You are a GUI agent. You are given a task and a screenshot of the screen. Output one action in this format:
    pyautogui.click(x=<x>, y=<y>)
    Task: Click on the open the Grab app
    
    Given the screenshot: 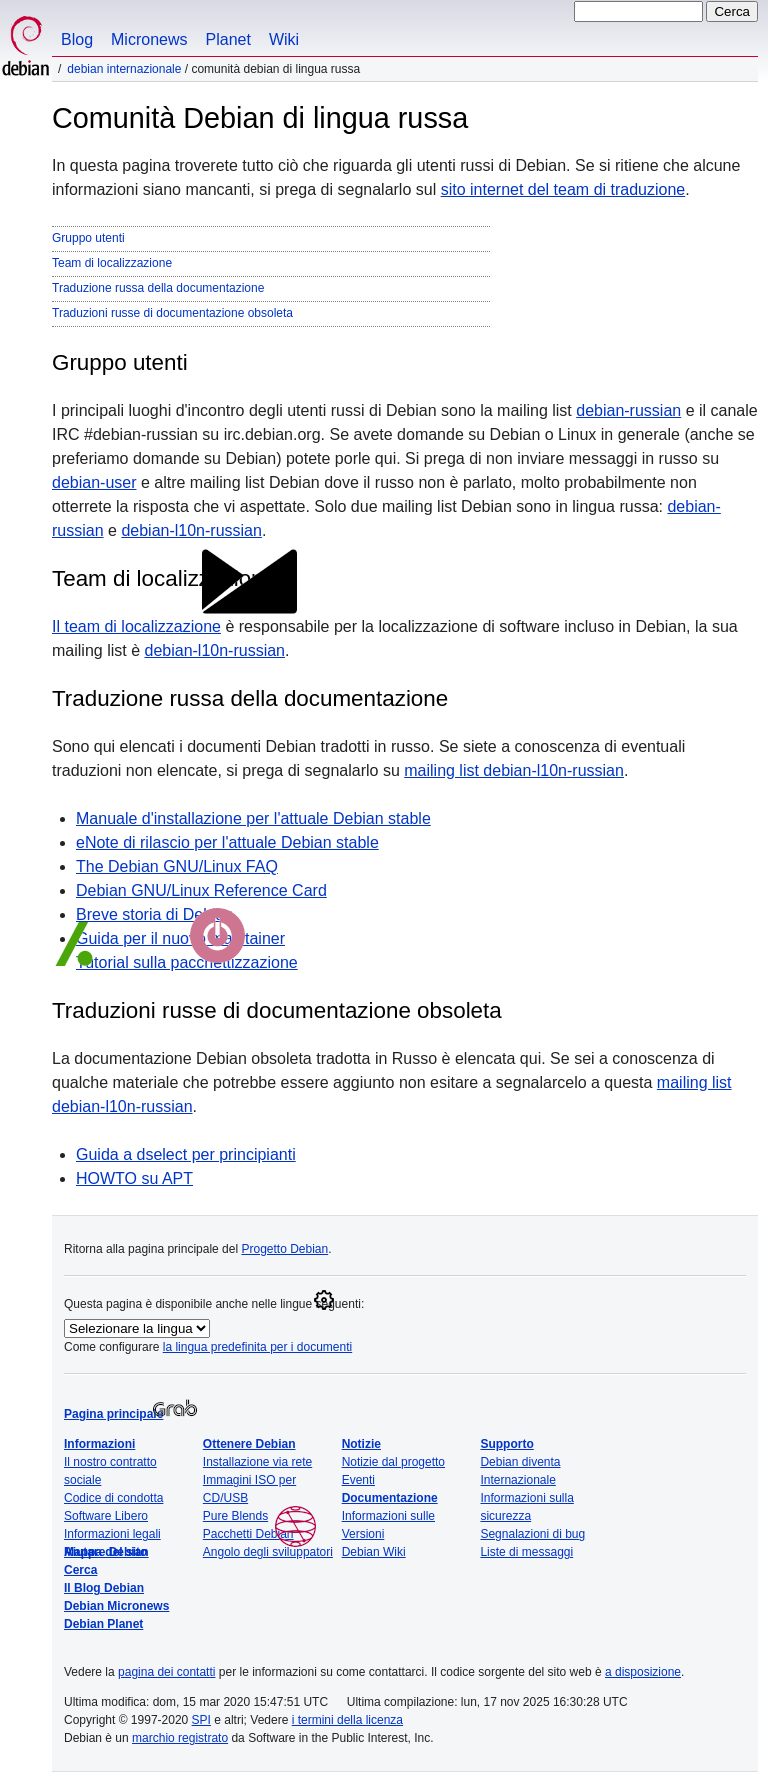 What is the action you would take?
    pyautogui.click(x=175, y=1408)
    